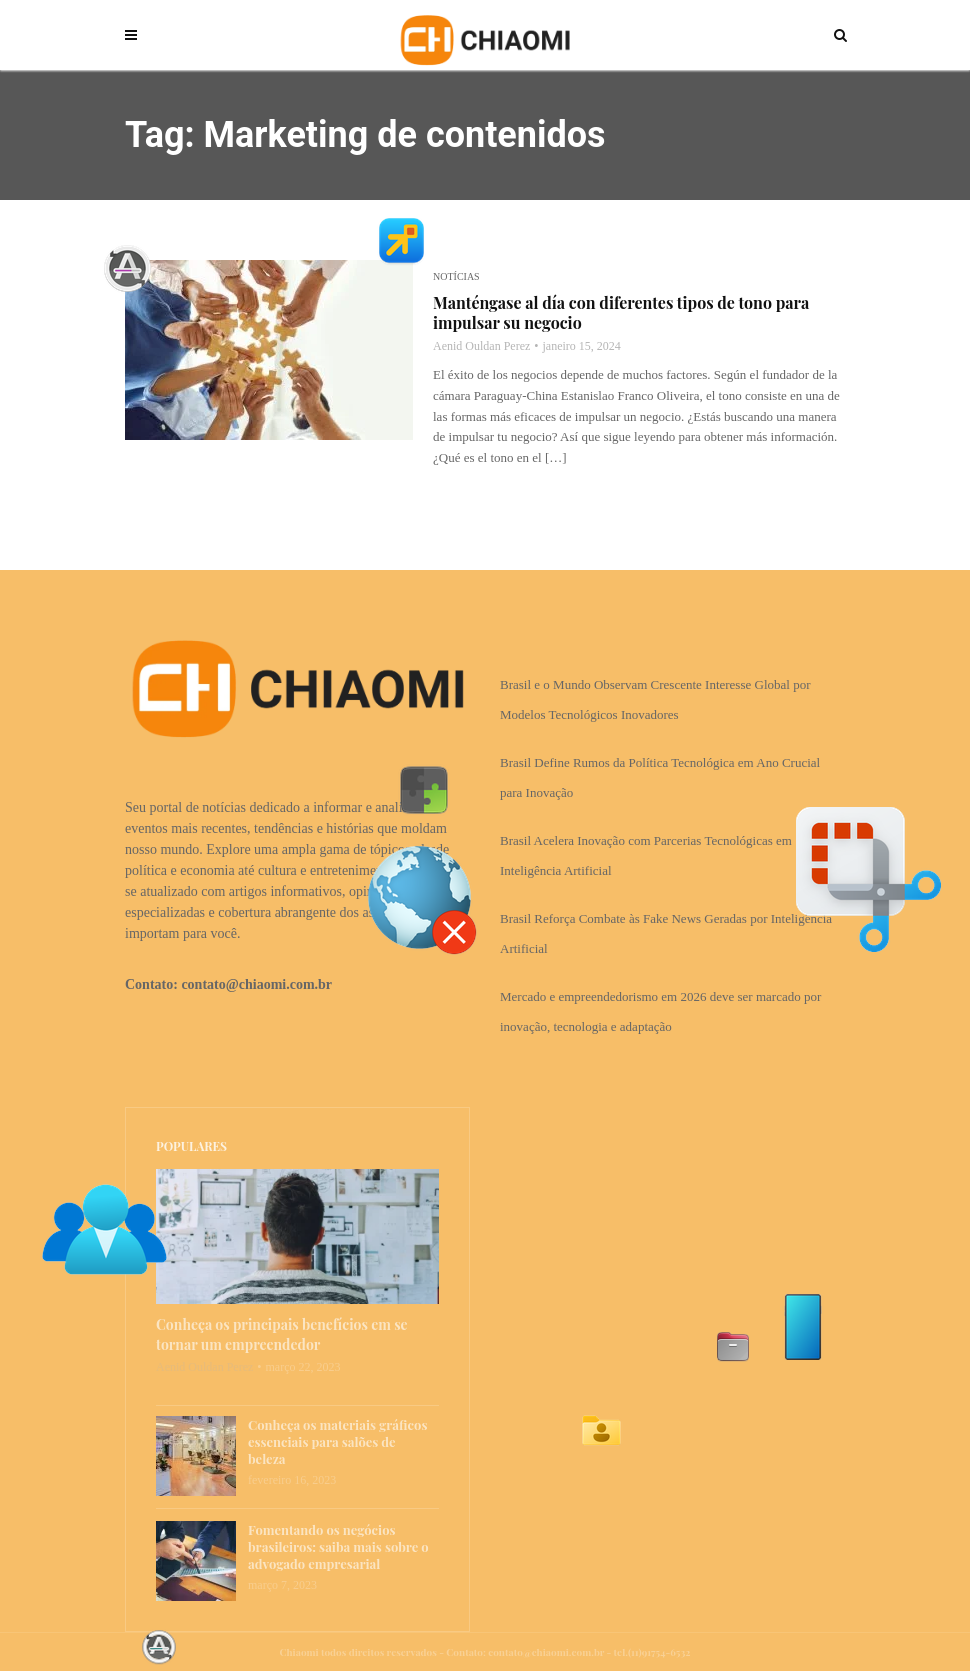 This screenshot has height=1671, width=970. I want to click on internet connection error or failure, so click(419, 897).